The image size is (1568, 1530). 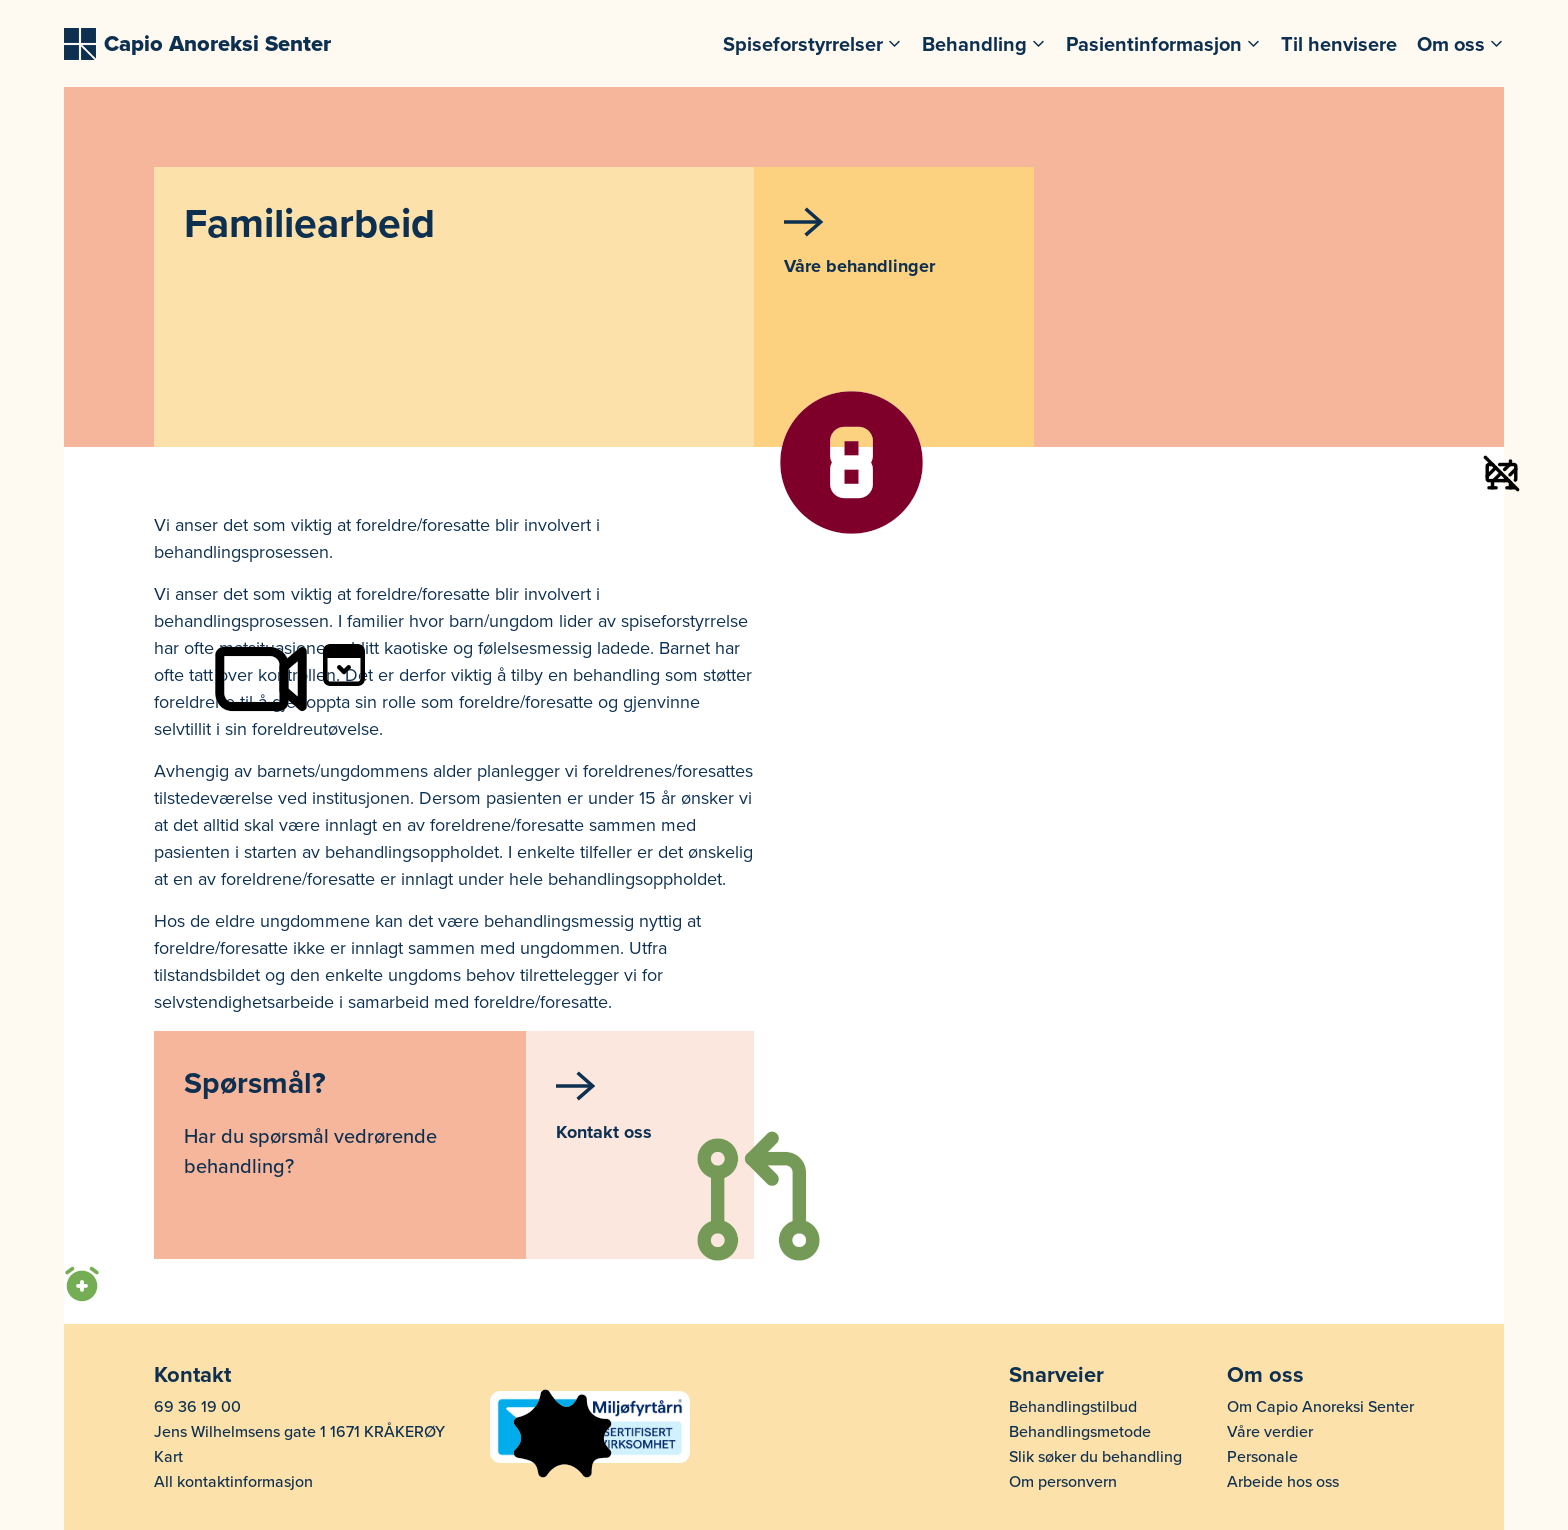 What do you see at coordinates (82, 1284) in the screenshot?
I see `add a new alarm` at bounding box center [82, 1284].